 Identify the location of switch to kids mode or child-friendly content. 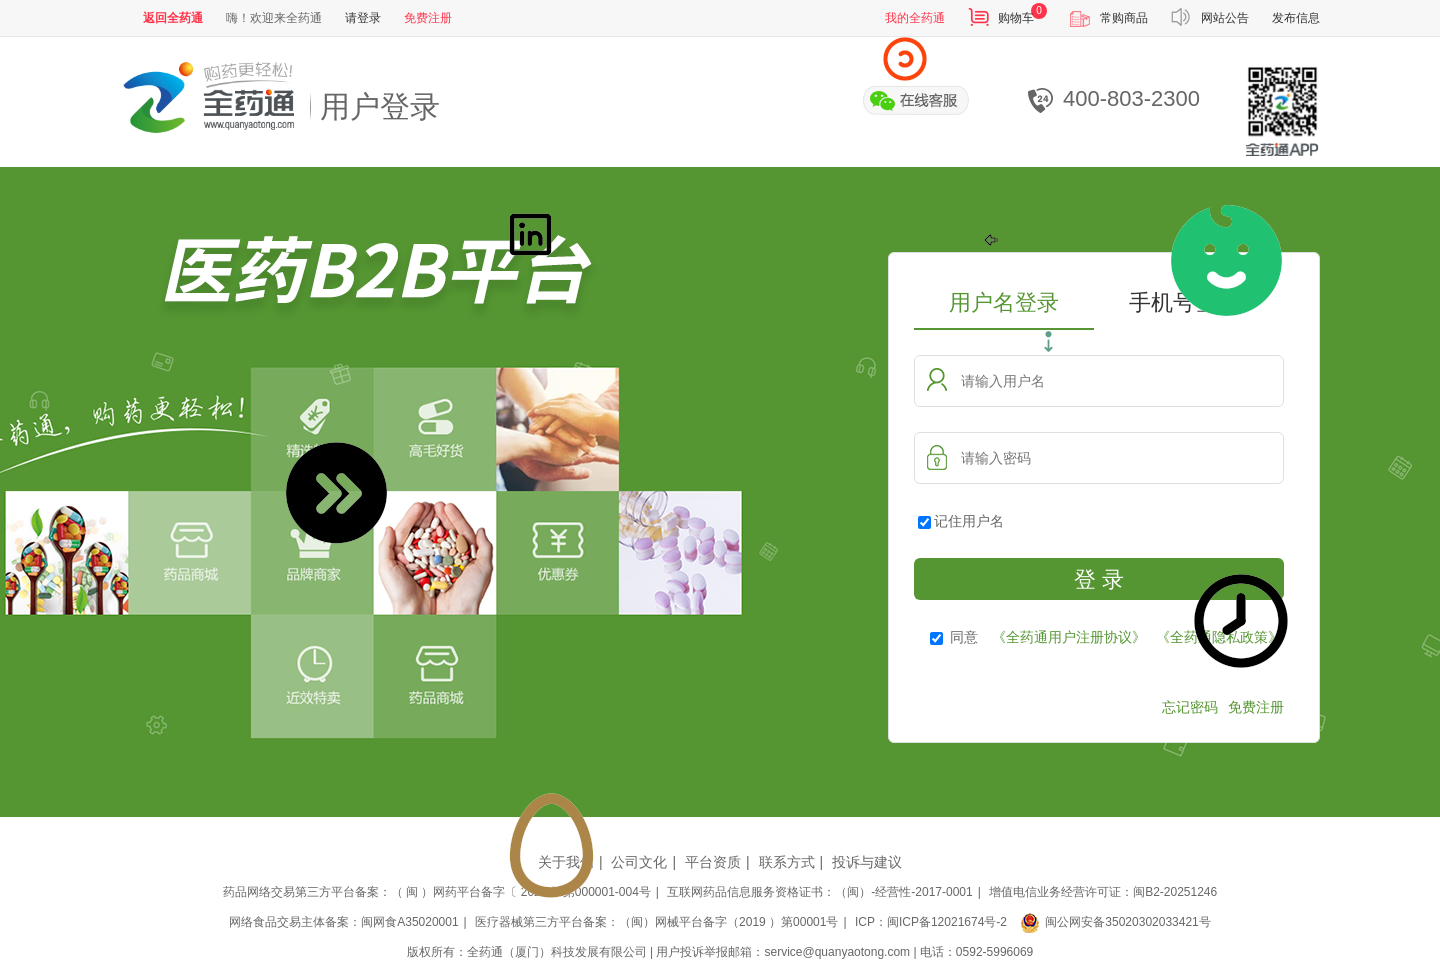
(1226, 260).